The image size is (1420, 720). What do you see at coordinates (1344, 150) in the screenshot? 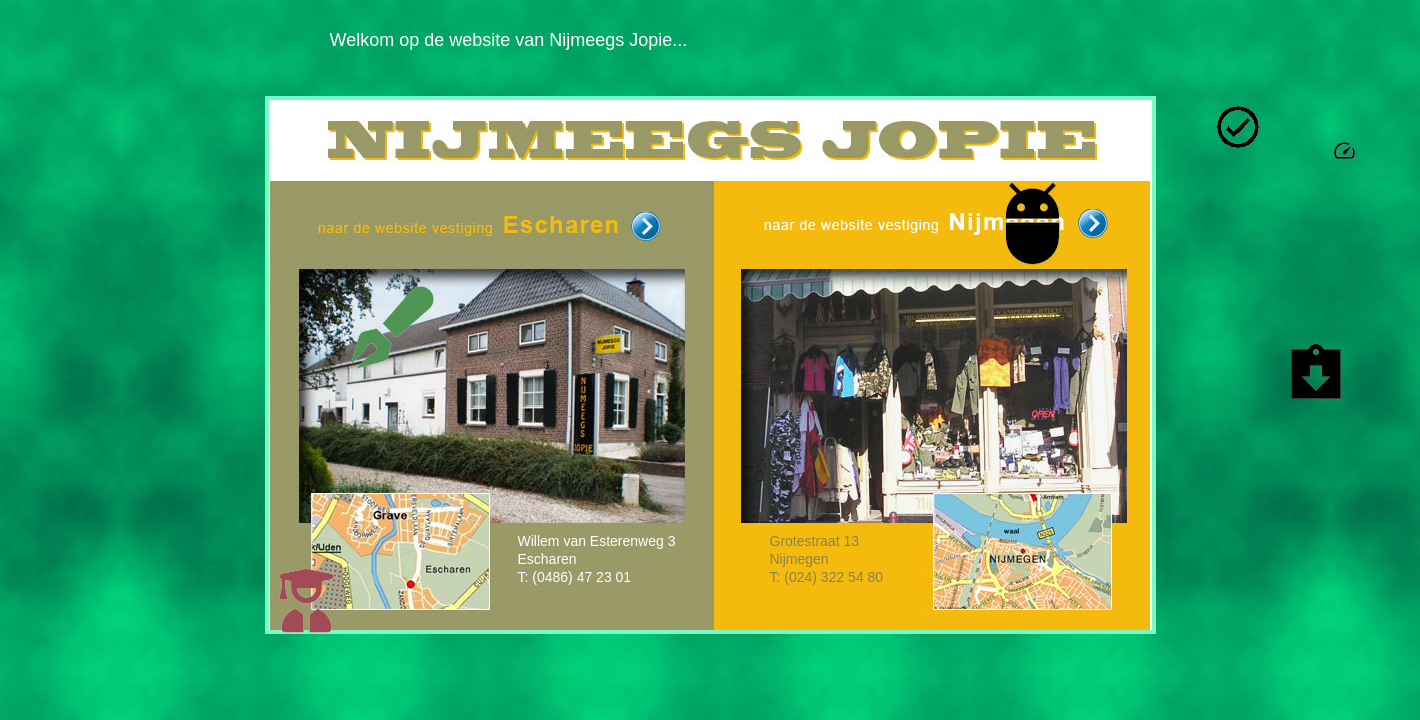
I see `adjust playback speed settings` at bounding box center [1344, 150].